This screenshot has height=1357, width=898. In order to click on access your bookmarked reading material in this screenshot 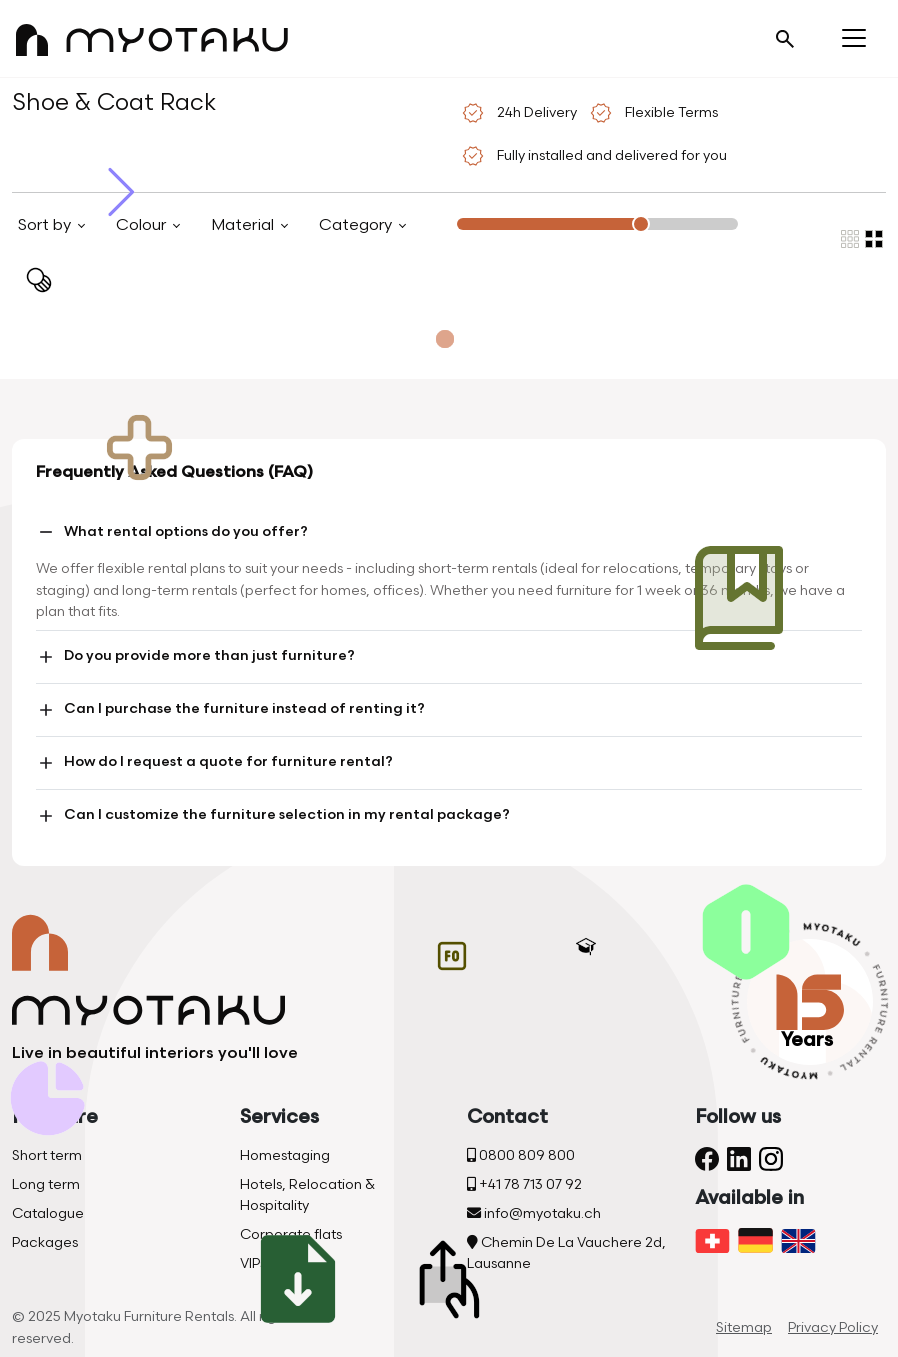, I will do `click(739, 598)`.